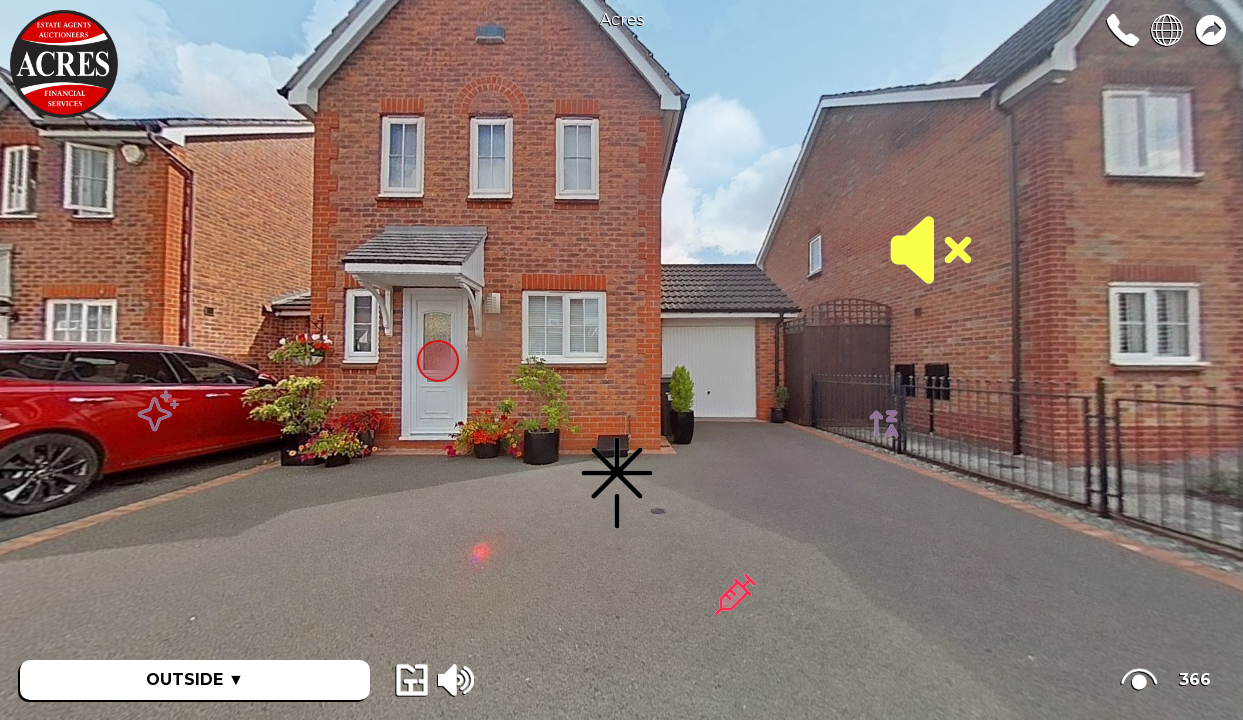  Describe the element at coordinates (157, 411) in the screenshot. I see `indicates AI-generated or enhanced content` at that location.